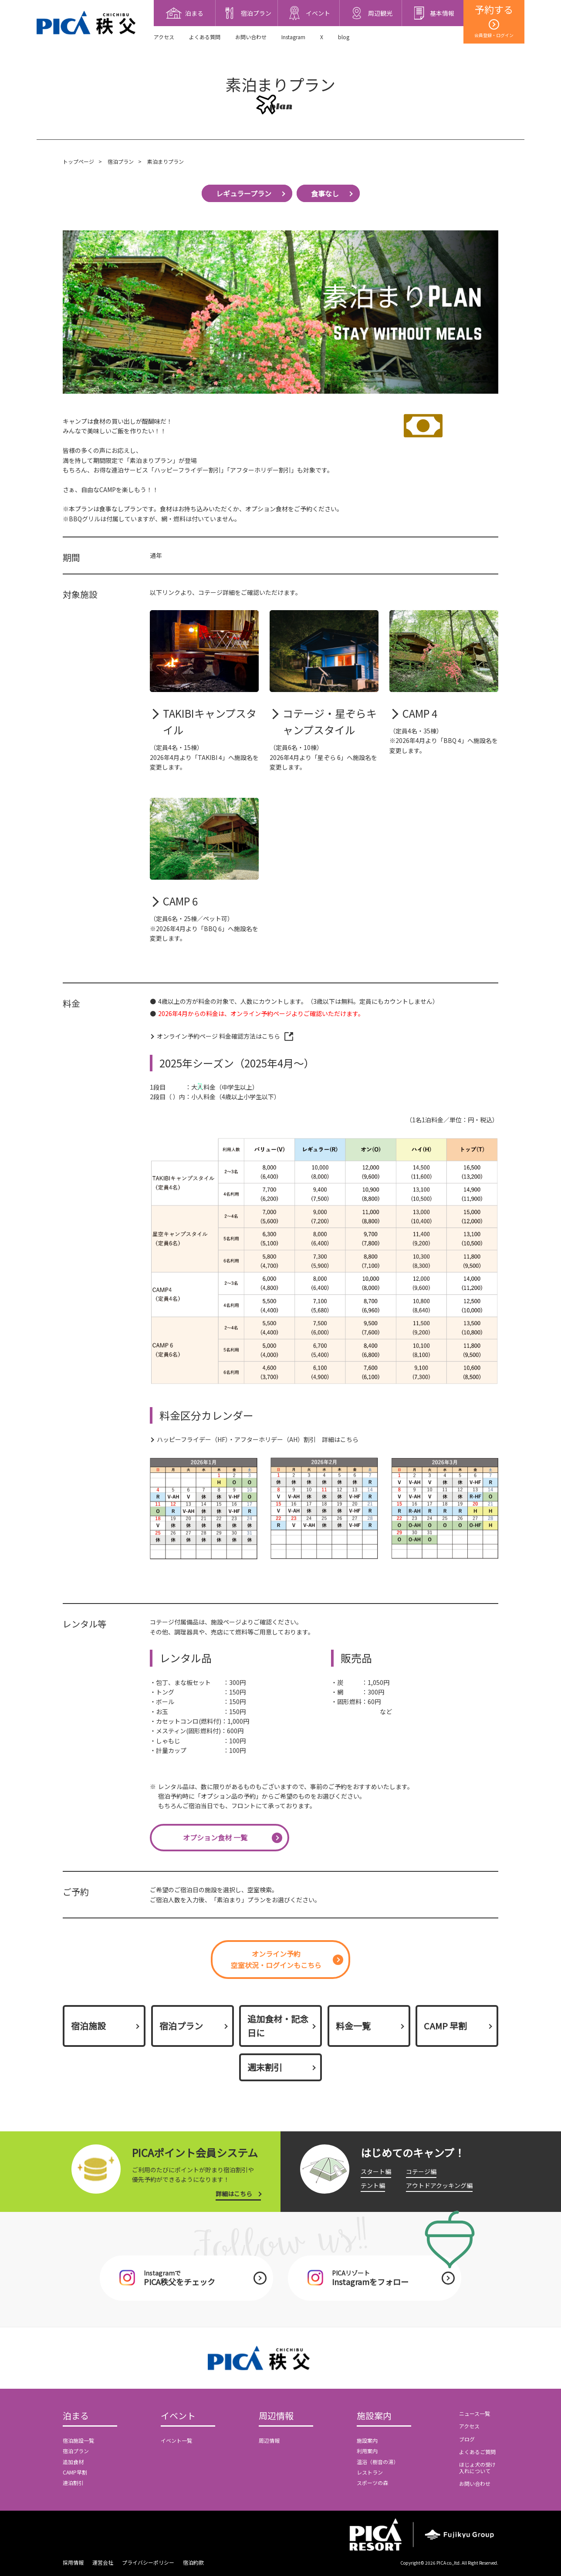 The image size is (561, 2576). What do you see at coordinates (267, 104) in the screenshot?
I see `enable airplane mode` at bounding box center [267, 104].